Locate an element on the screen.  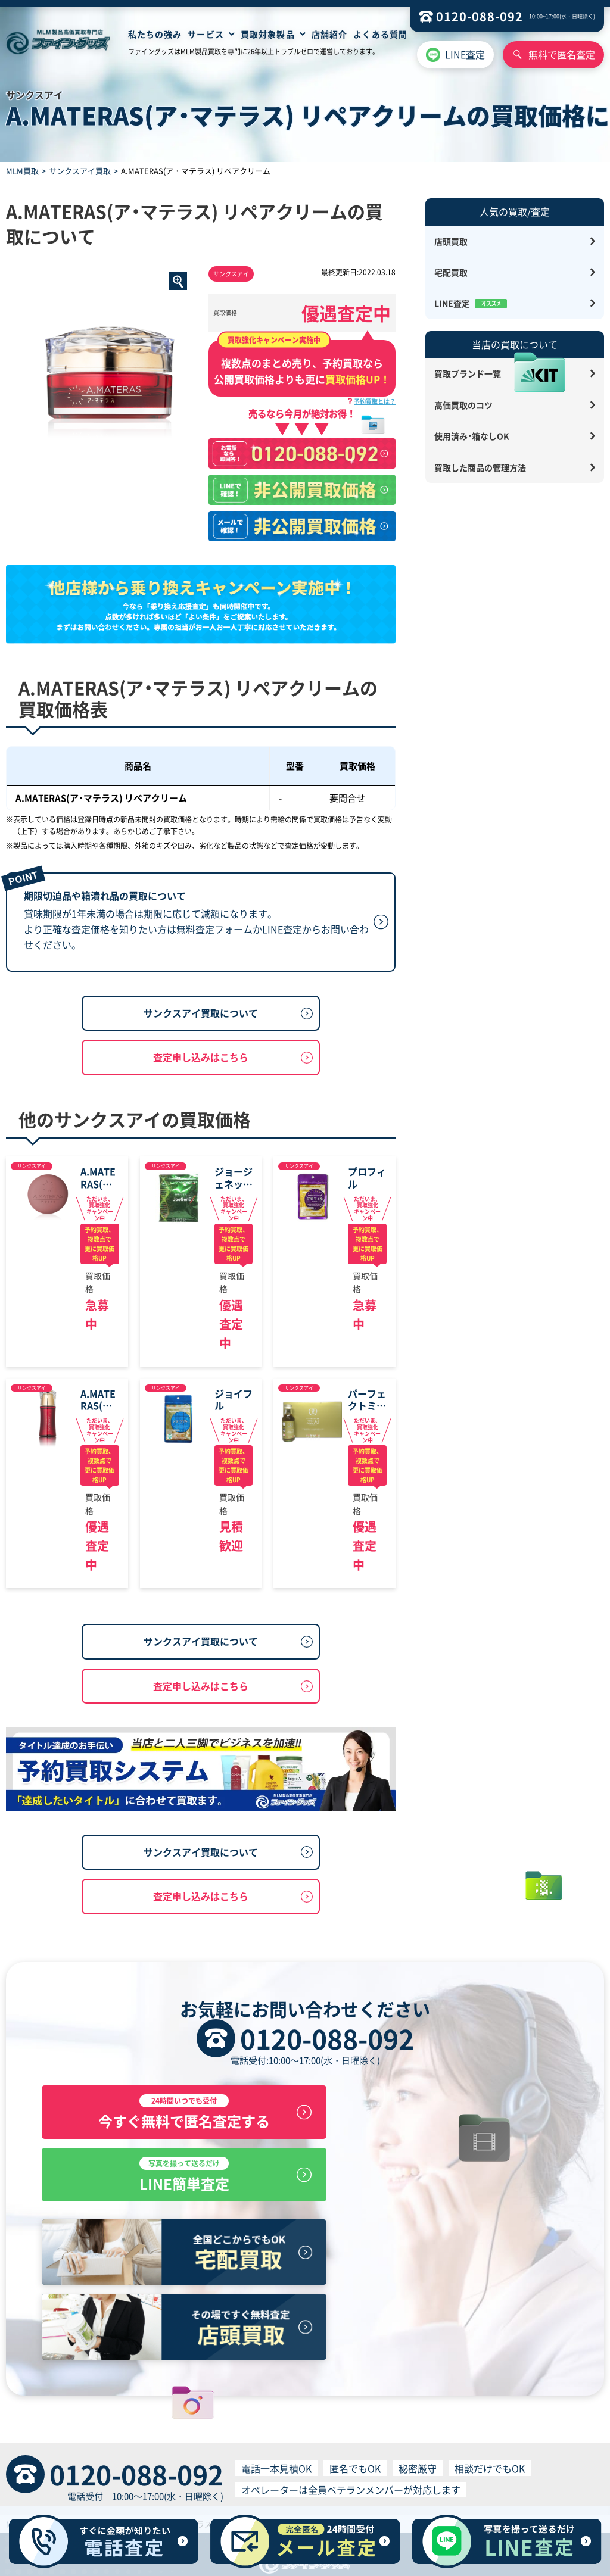
open your videos folder is located at coordinates (484, 2138).